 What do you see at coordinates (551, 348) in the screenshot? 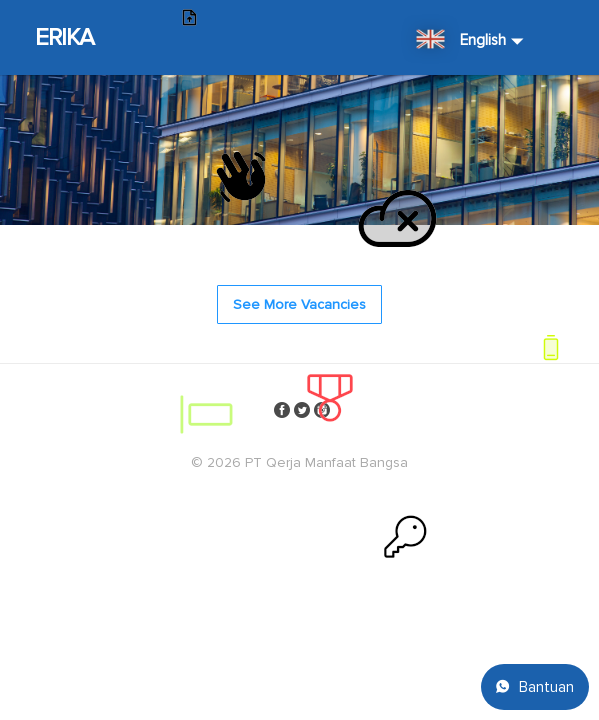
I see `indicates low battery level` at bounding box center [551, 348].